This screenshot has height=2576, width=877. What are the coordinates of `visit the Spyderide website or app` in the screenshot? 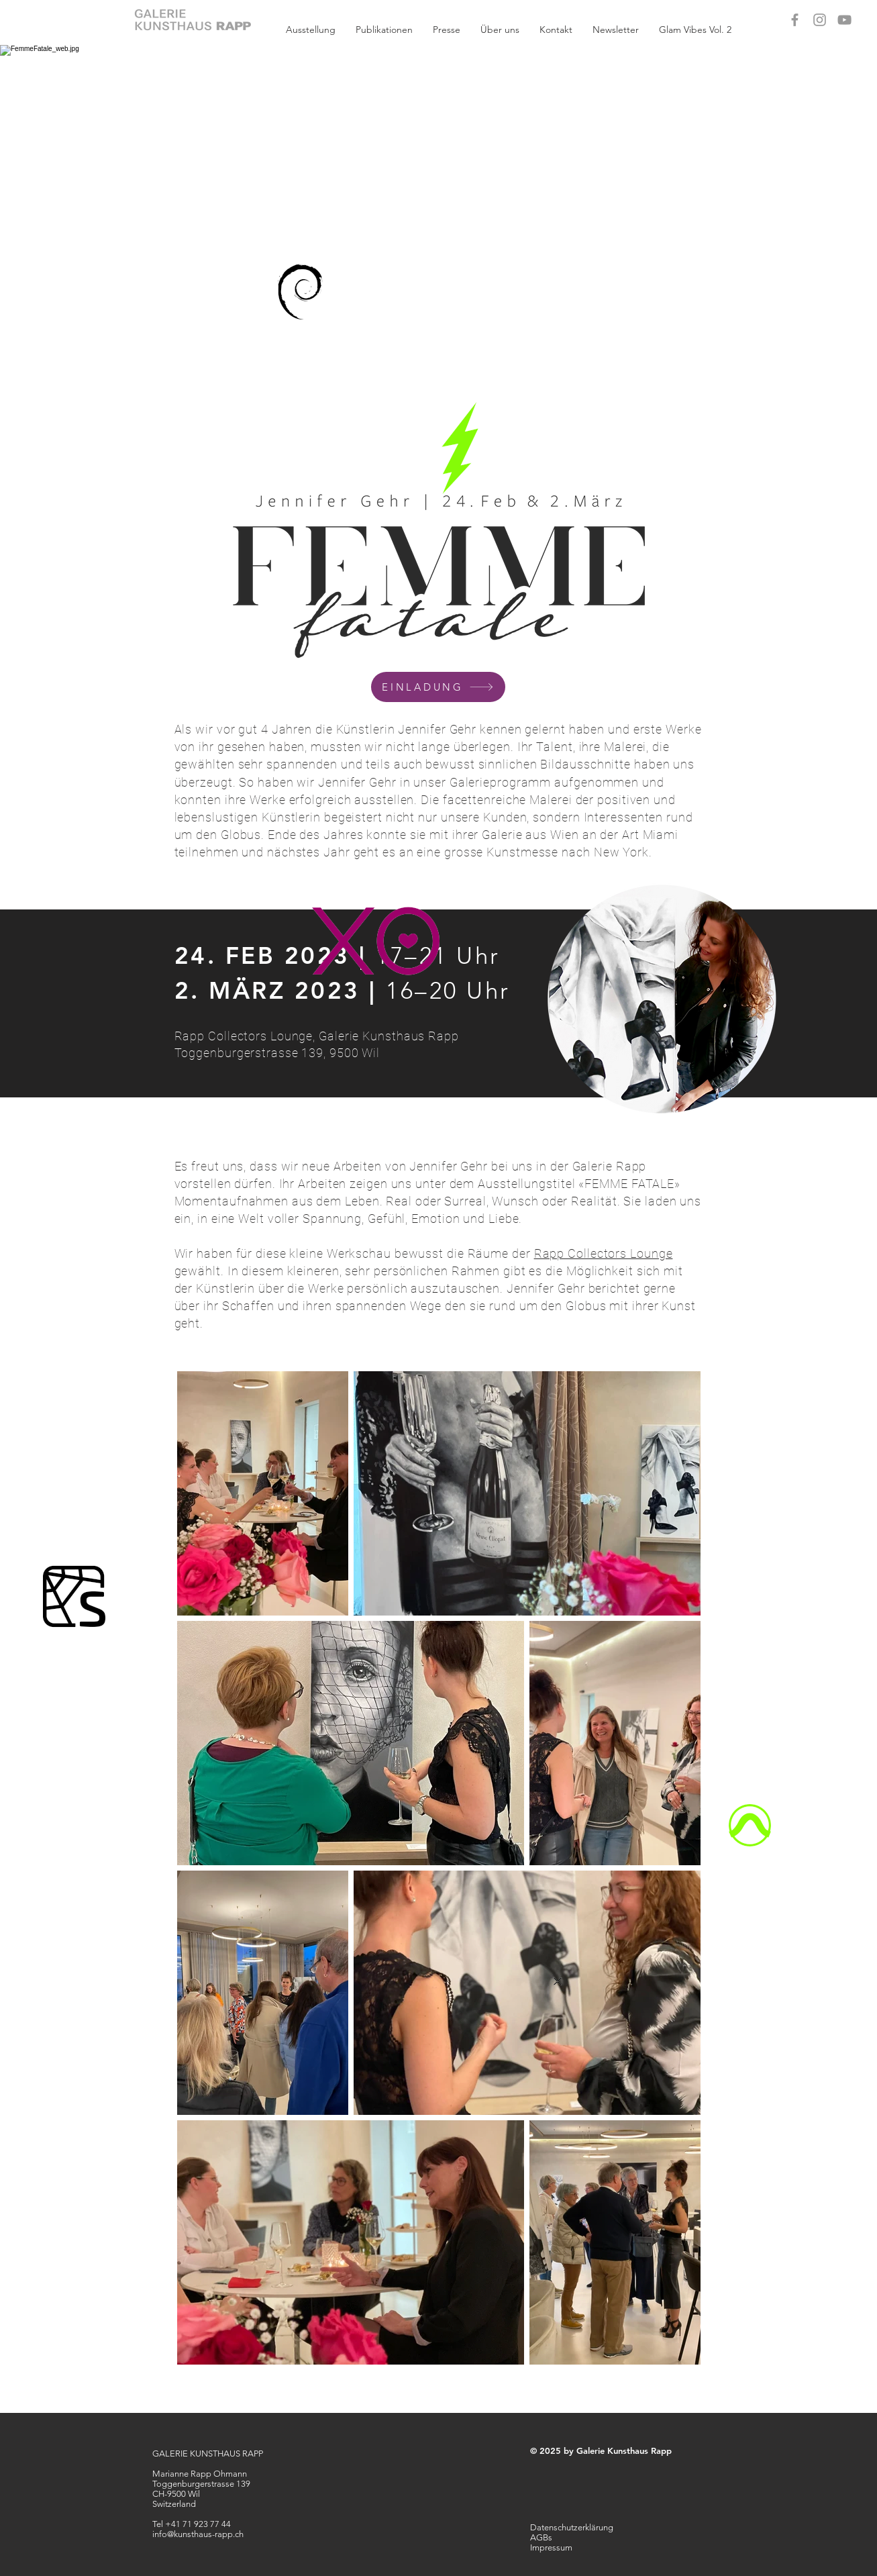 It's located at (74, 1596).